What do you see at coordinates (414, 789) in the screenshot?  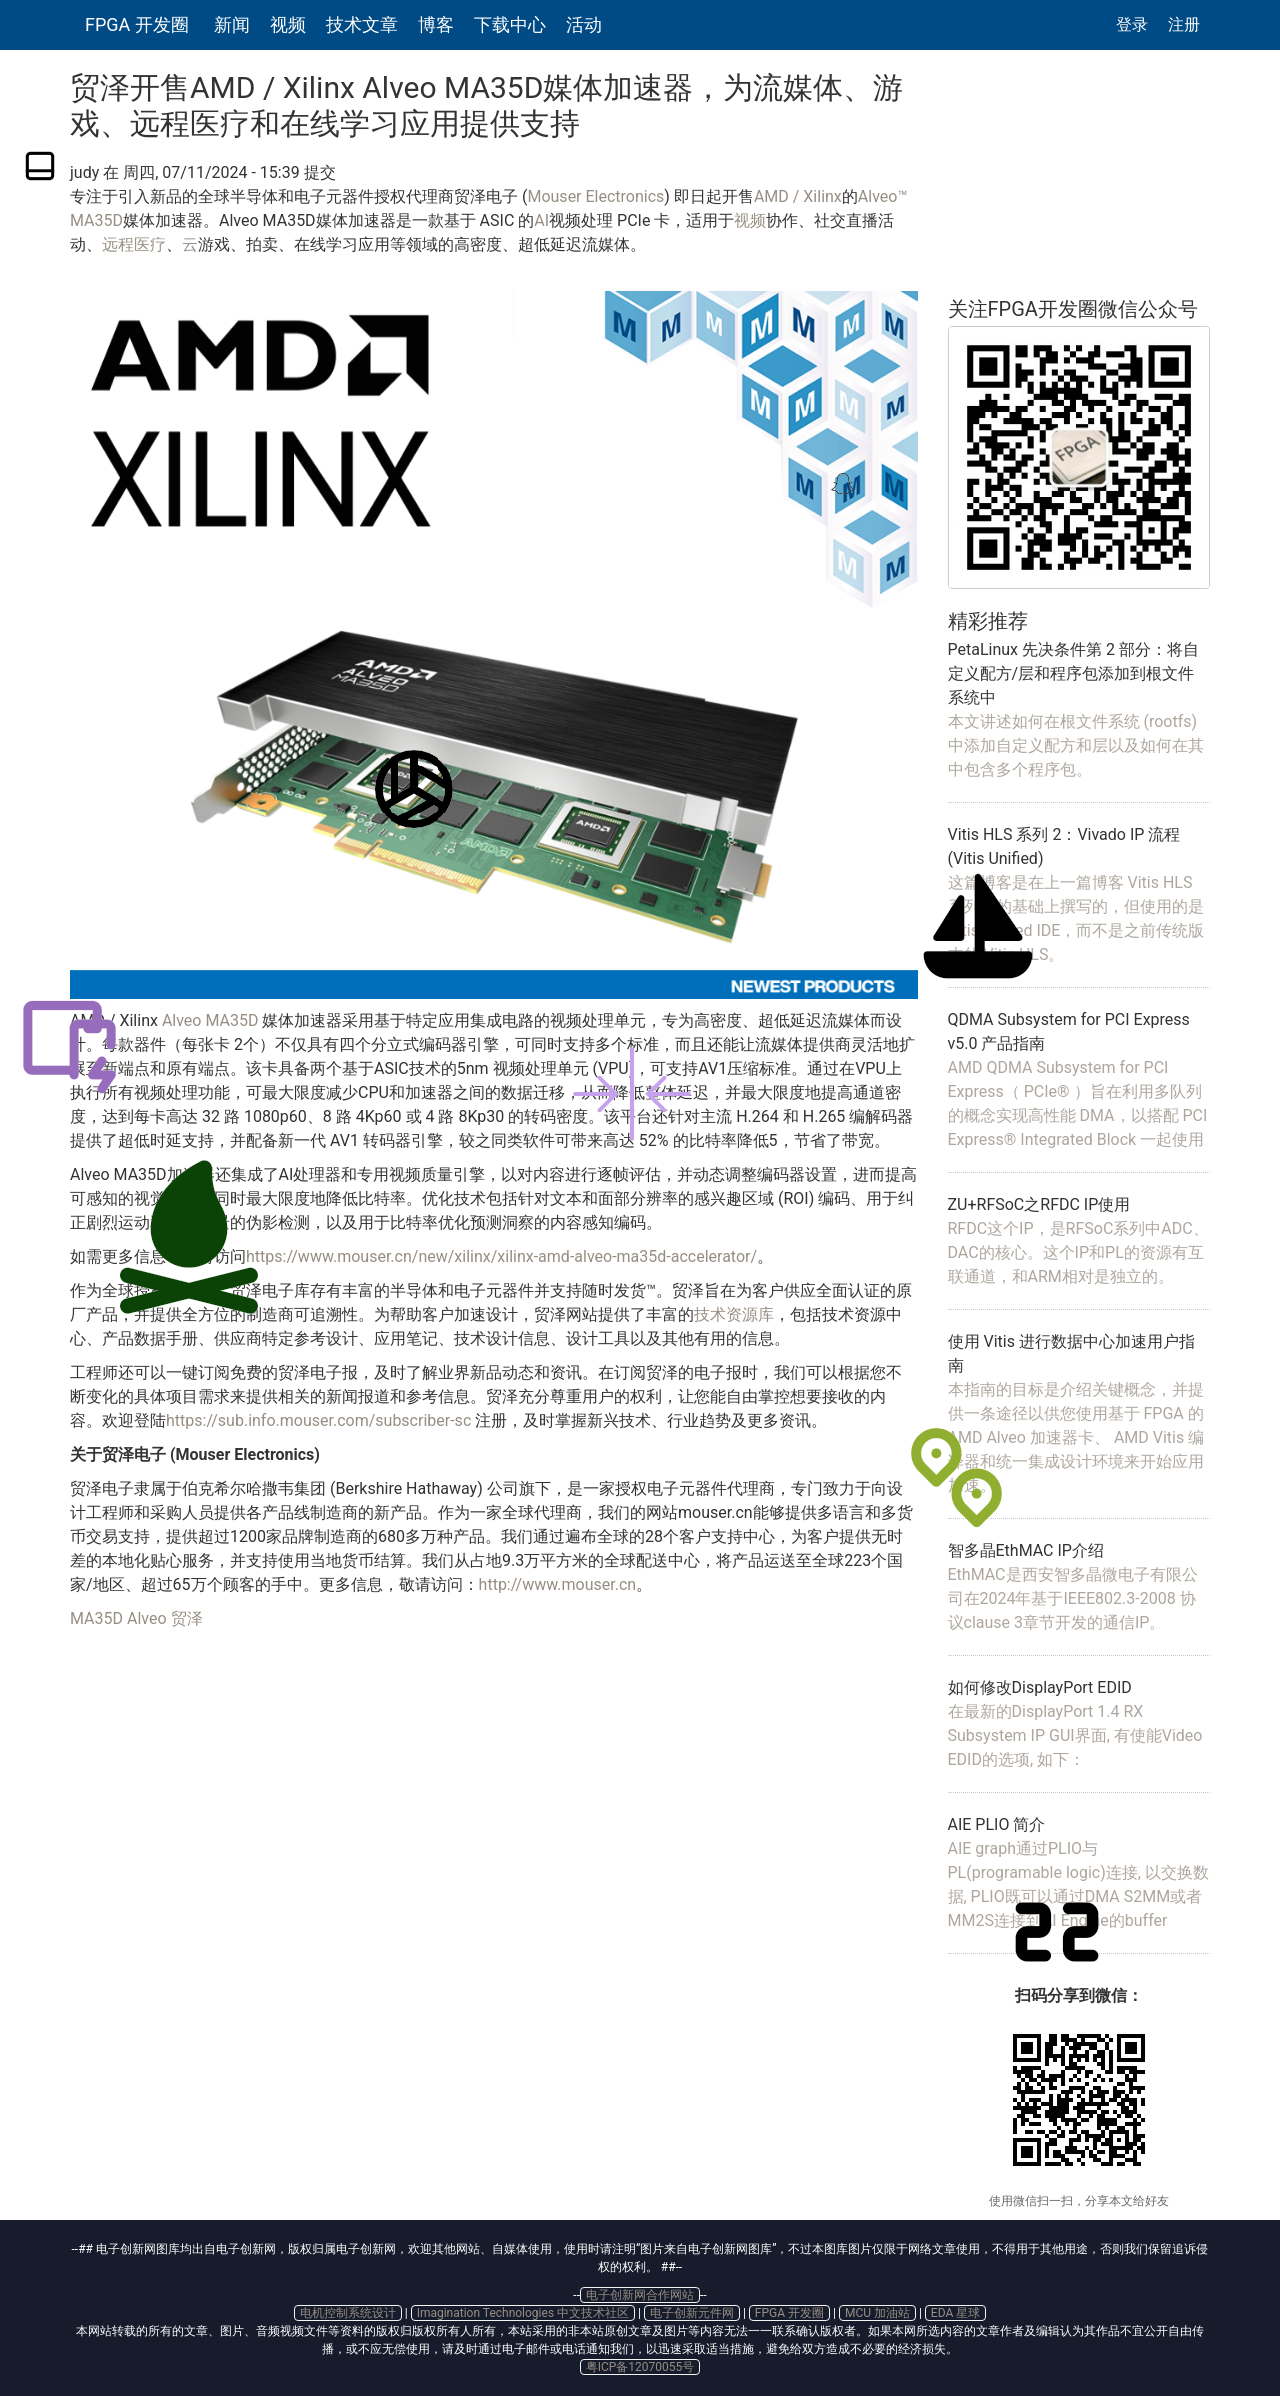 I see `access volleyball or sports content` at bounding box center [414, 789].